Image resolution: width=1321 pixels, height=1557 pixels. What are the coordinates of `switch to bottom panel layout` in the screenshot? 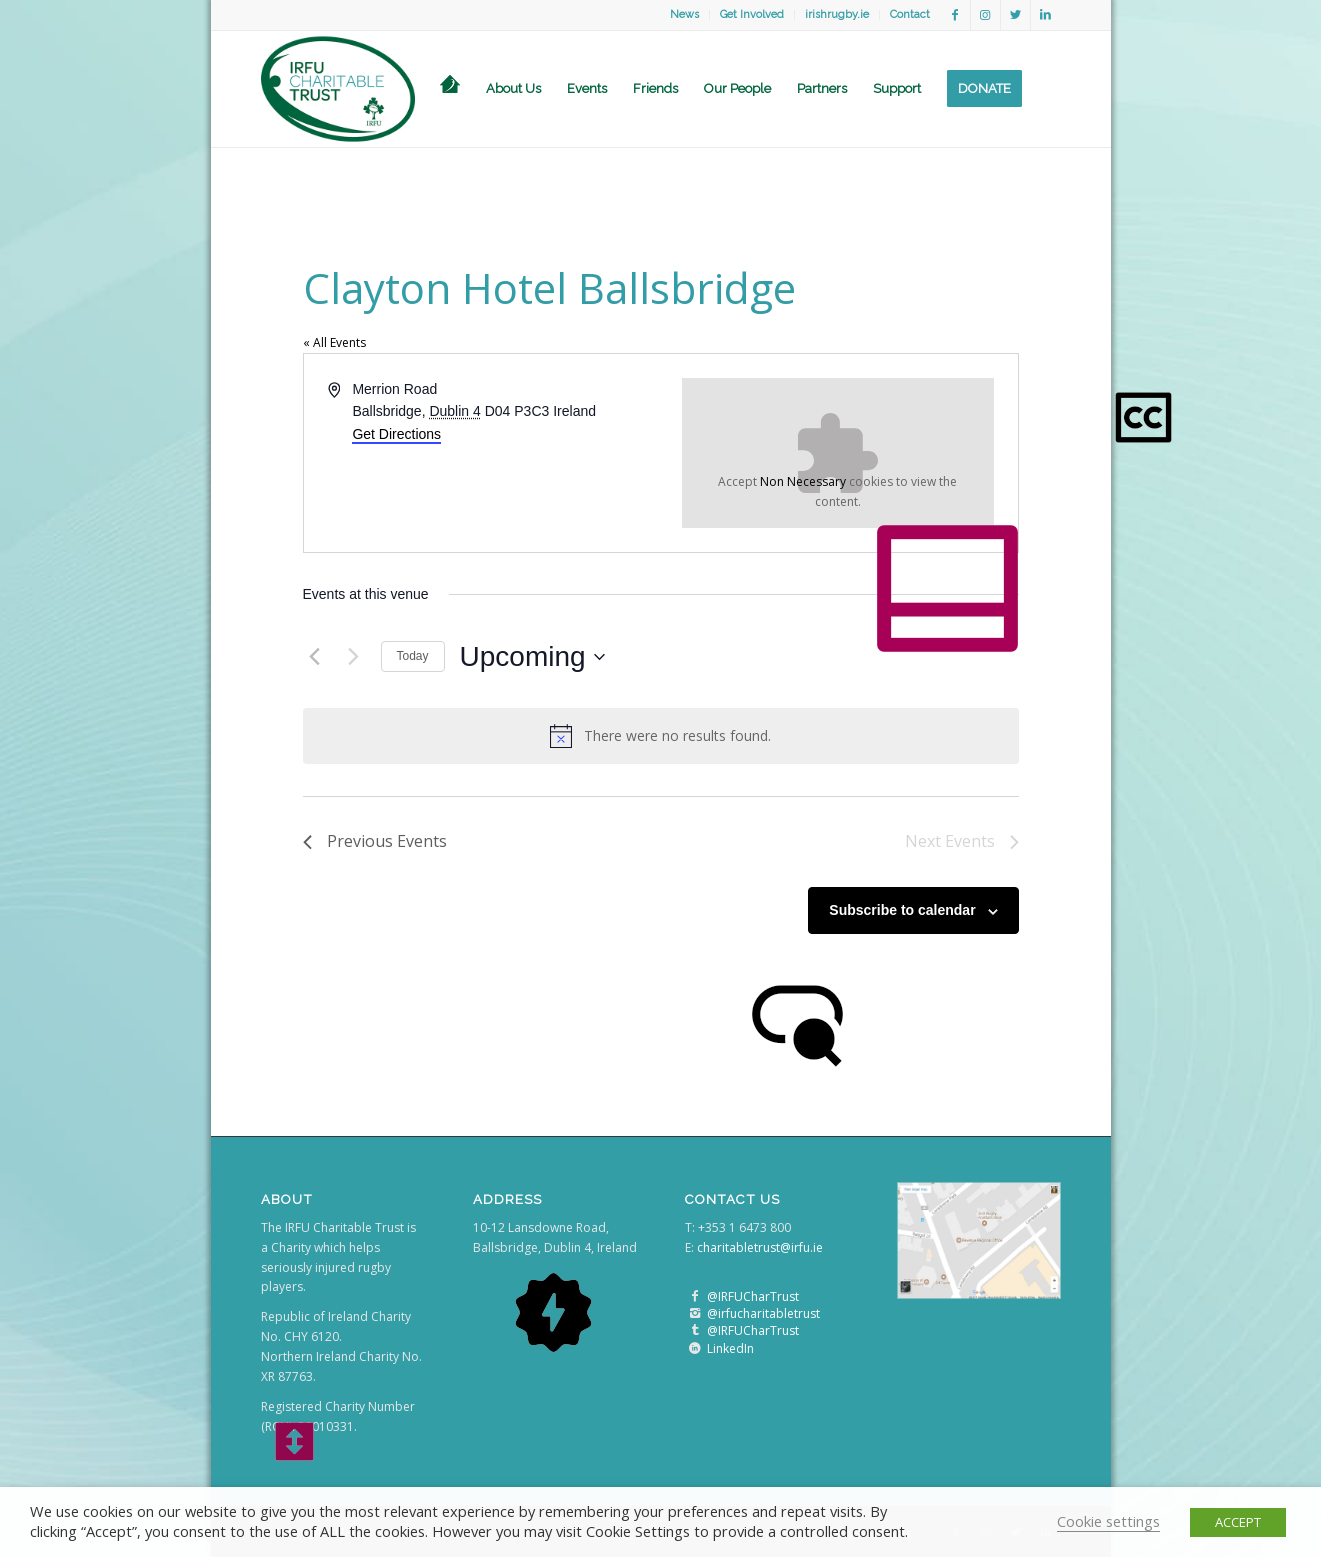 It's located at (947, 588).